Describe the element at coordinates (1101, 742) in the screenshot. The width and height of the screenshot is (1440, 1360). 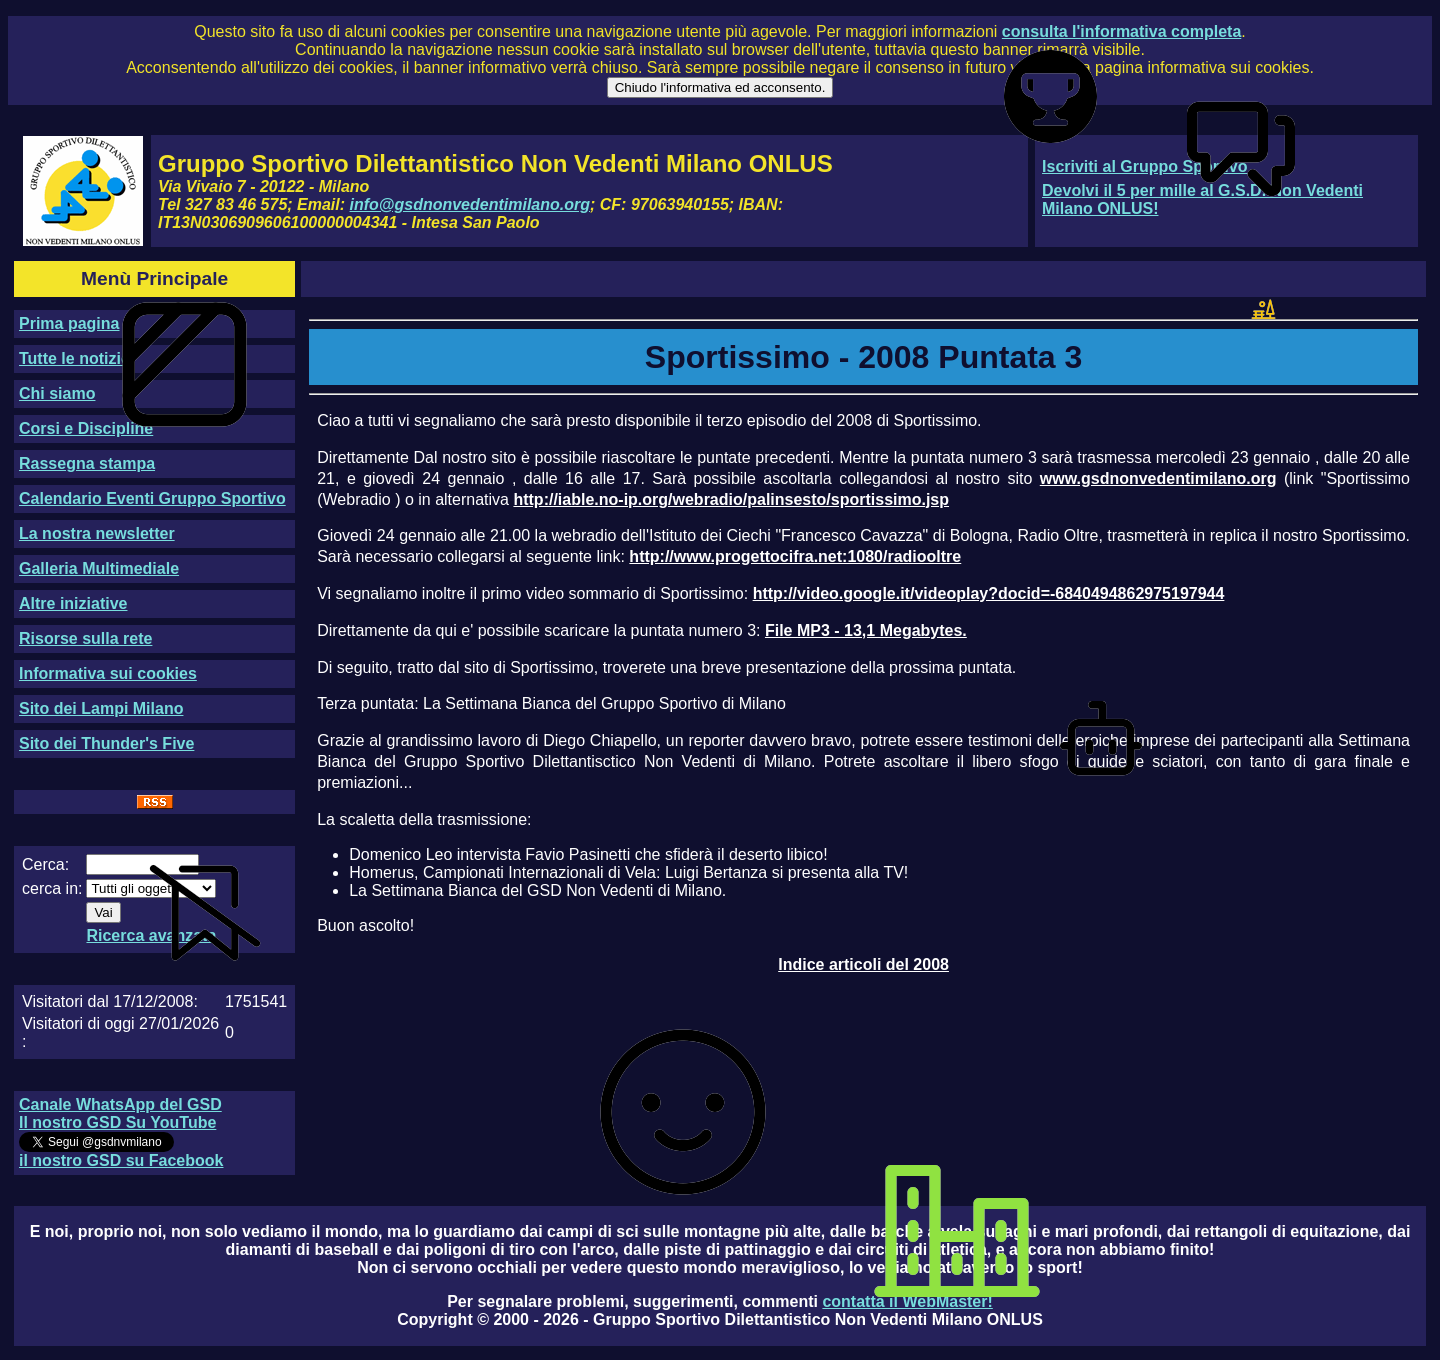
I see `view dependabot alerts and automated dependency updates` at that location.